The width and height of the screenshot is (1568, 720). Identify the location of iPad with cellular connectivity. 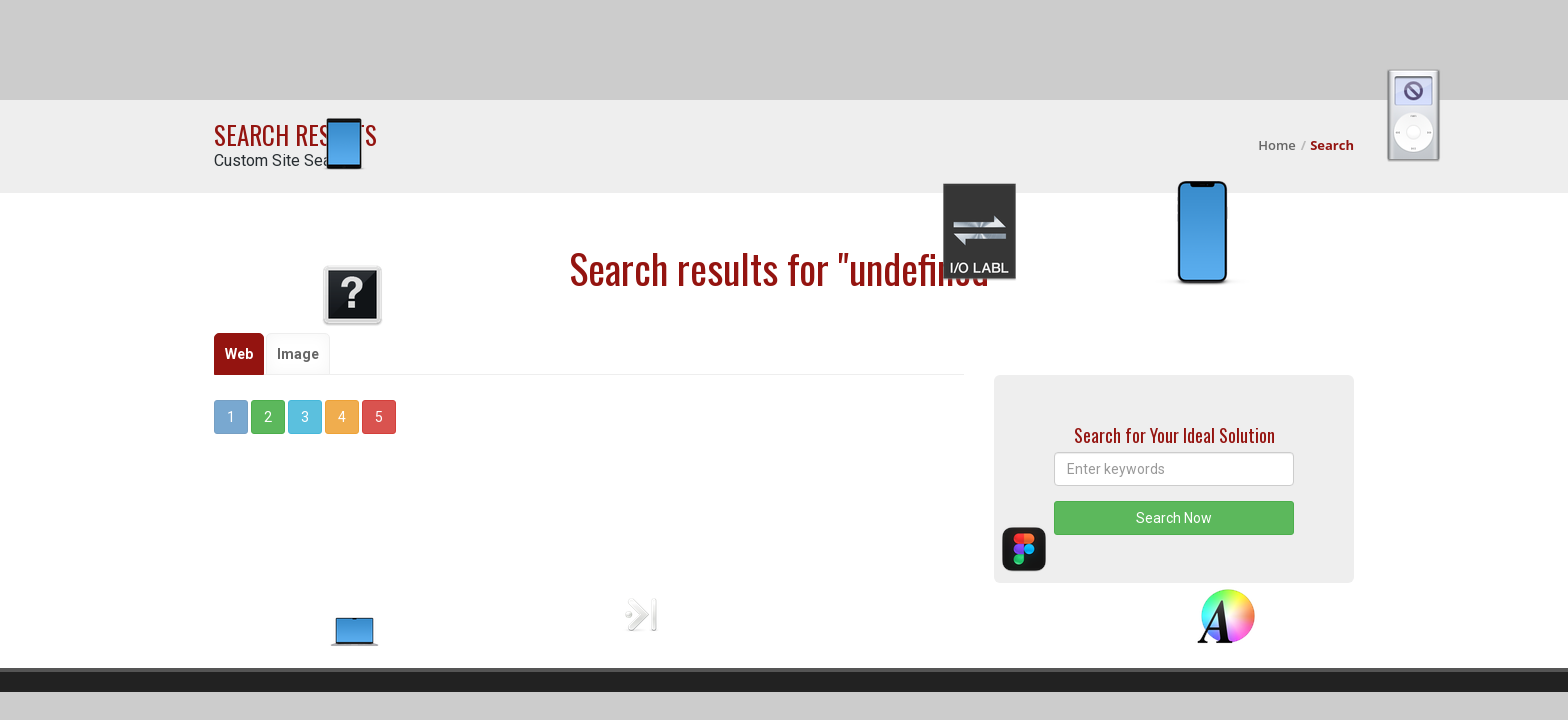
(344, 144).